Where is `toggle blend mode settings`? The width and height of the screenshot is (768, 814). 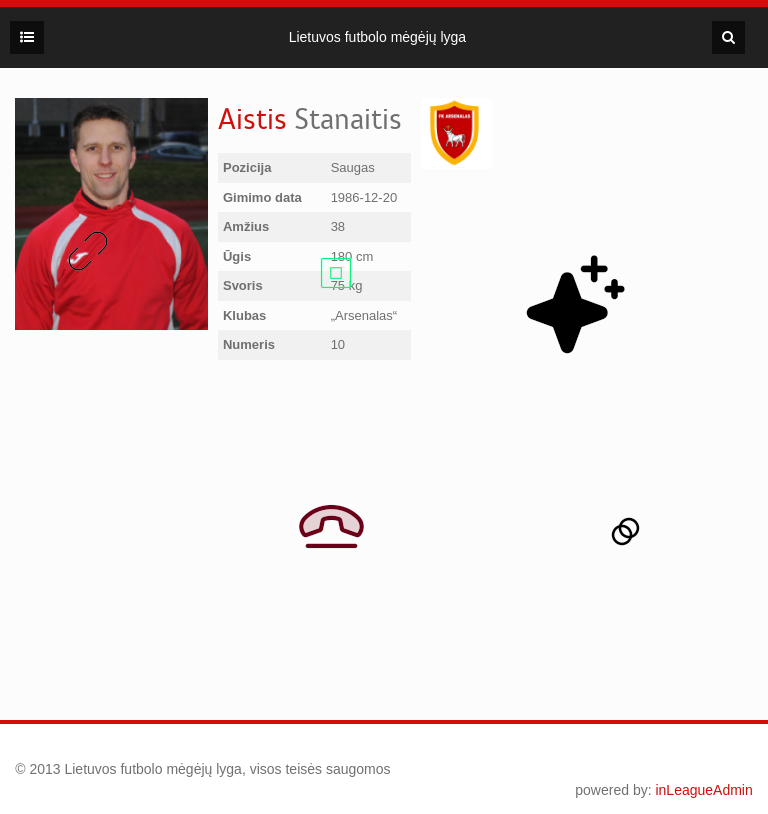
toggle blend mode settings is located at coordinates (625, 531).